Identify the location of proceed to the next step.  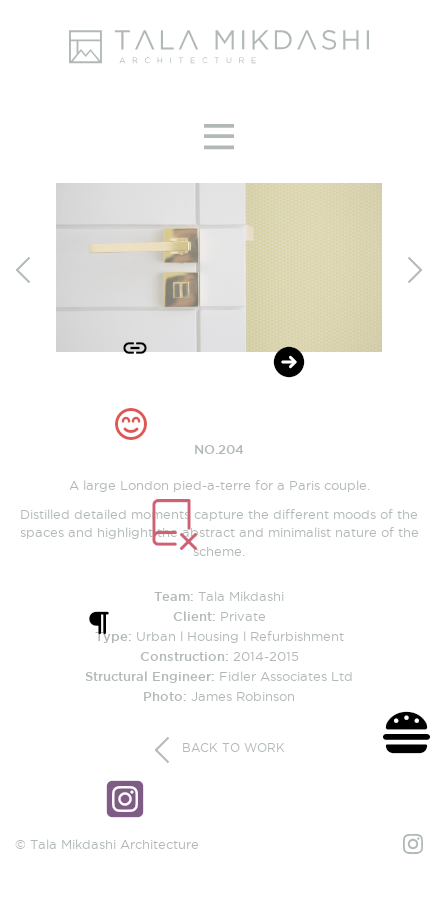
(289, 362).